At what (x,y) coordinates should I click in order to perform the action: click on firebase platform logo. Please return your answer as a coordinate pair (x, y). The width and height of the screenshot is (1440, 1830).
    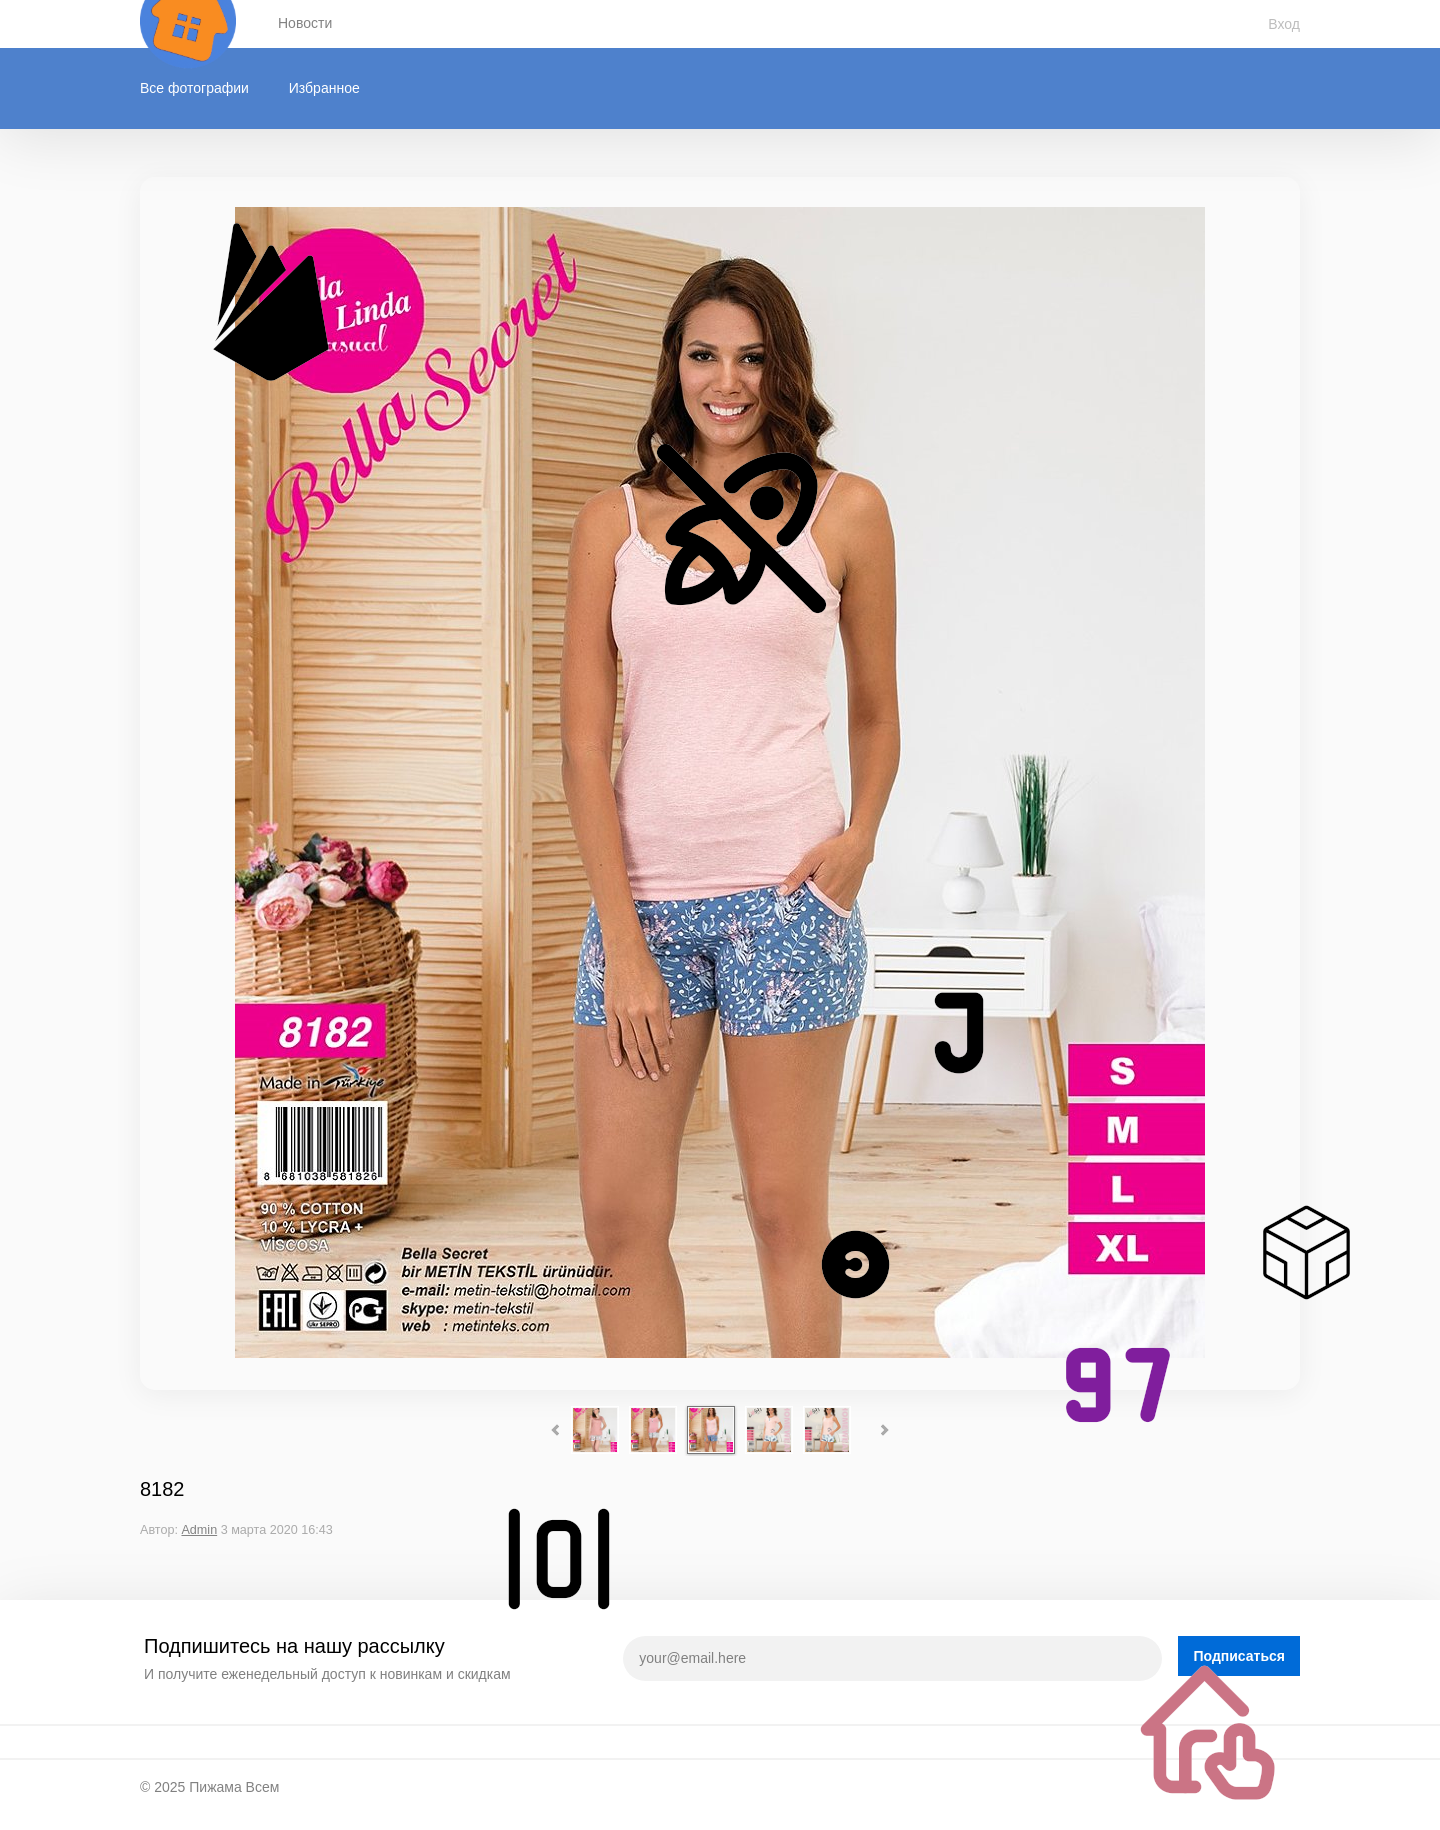
    Looking at the image, I should click on (271, 302).